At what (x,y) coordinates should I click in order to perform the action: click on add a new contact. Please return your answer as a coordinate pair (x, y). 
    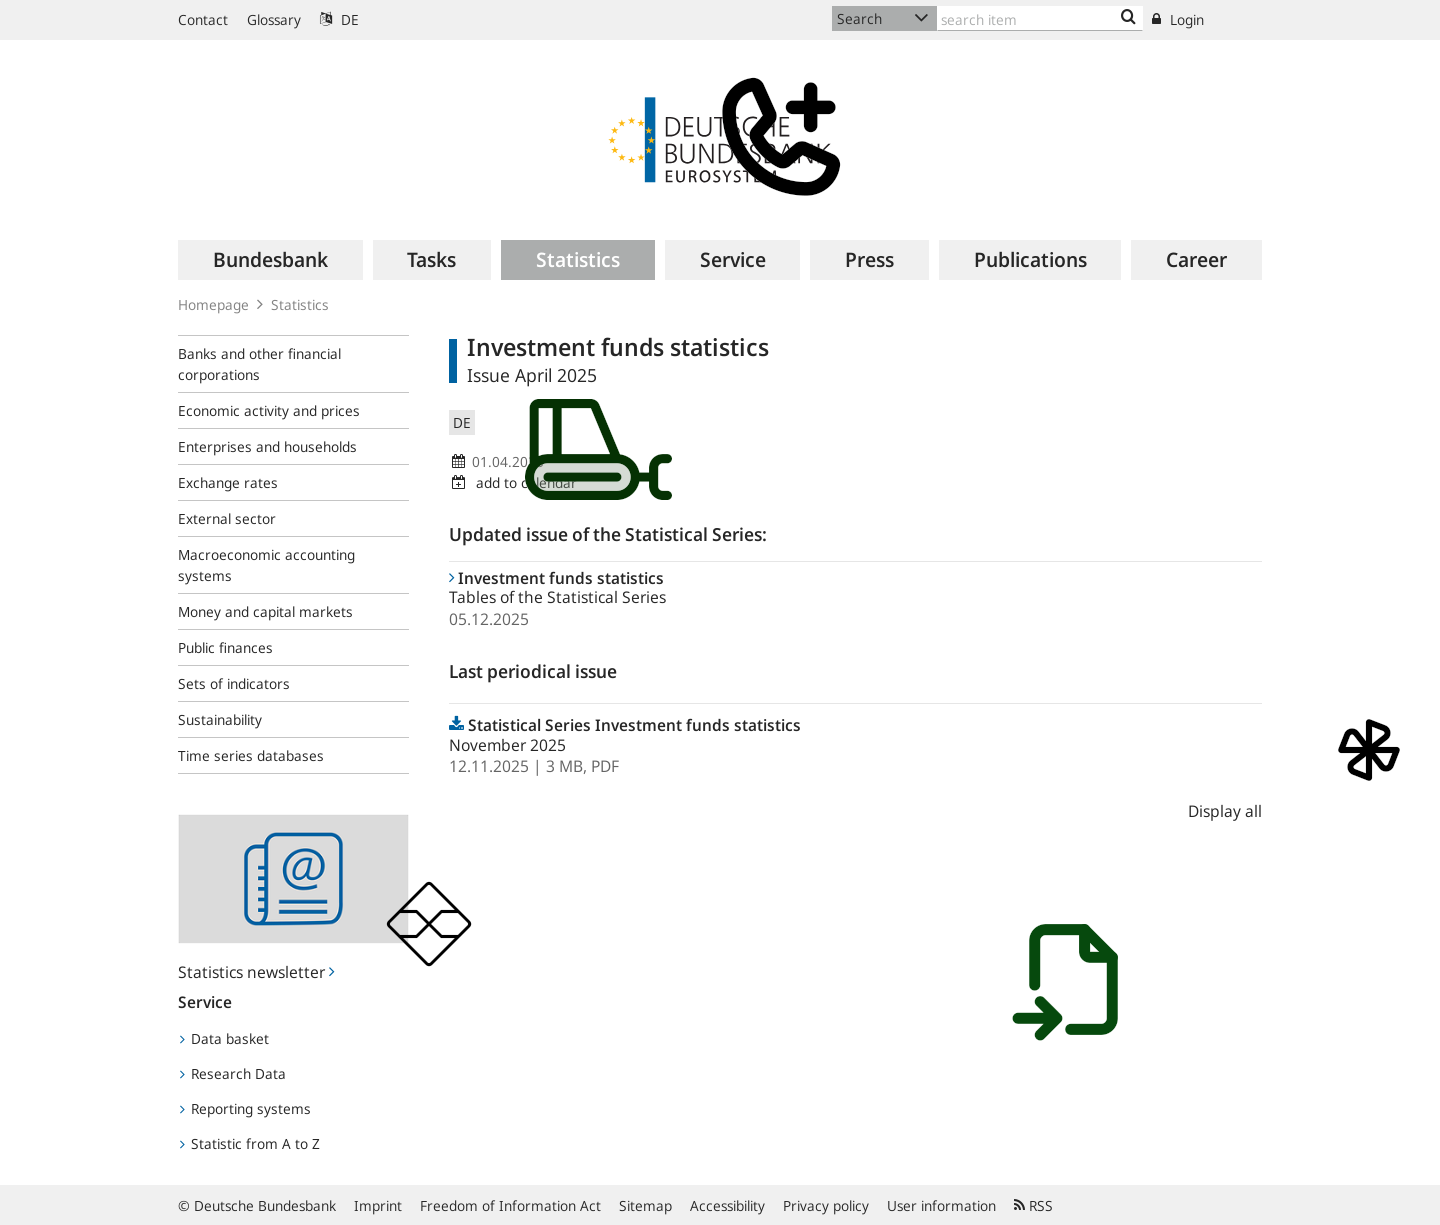
    Looking at the image, I should click on (783, 134).